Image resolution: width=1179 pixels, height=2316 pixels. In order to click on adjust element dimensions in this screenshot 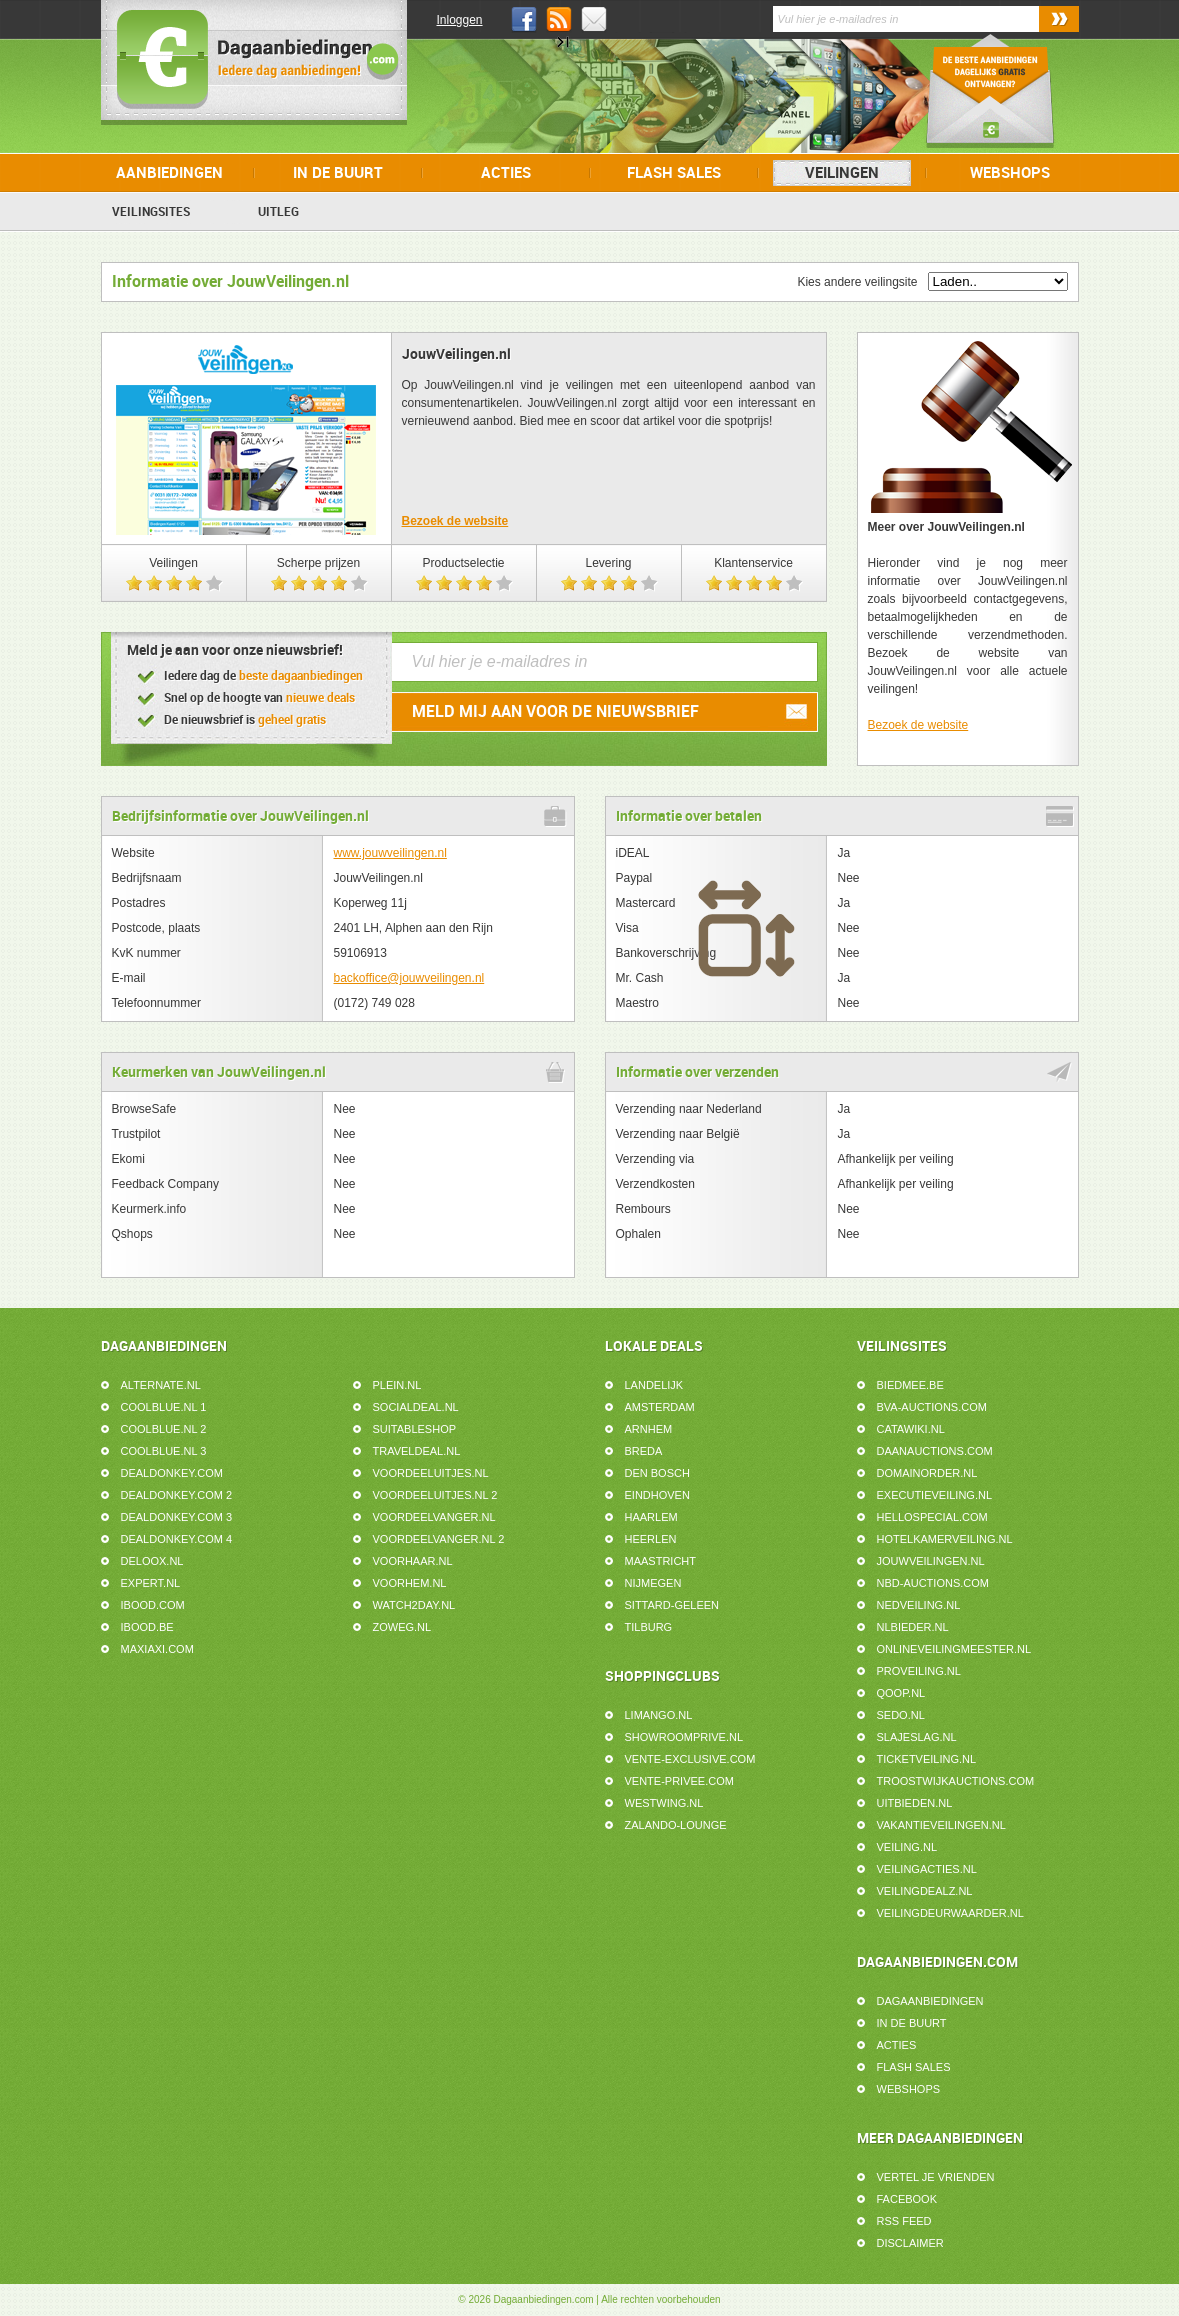, I will do `click(746, 928)`.